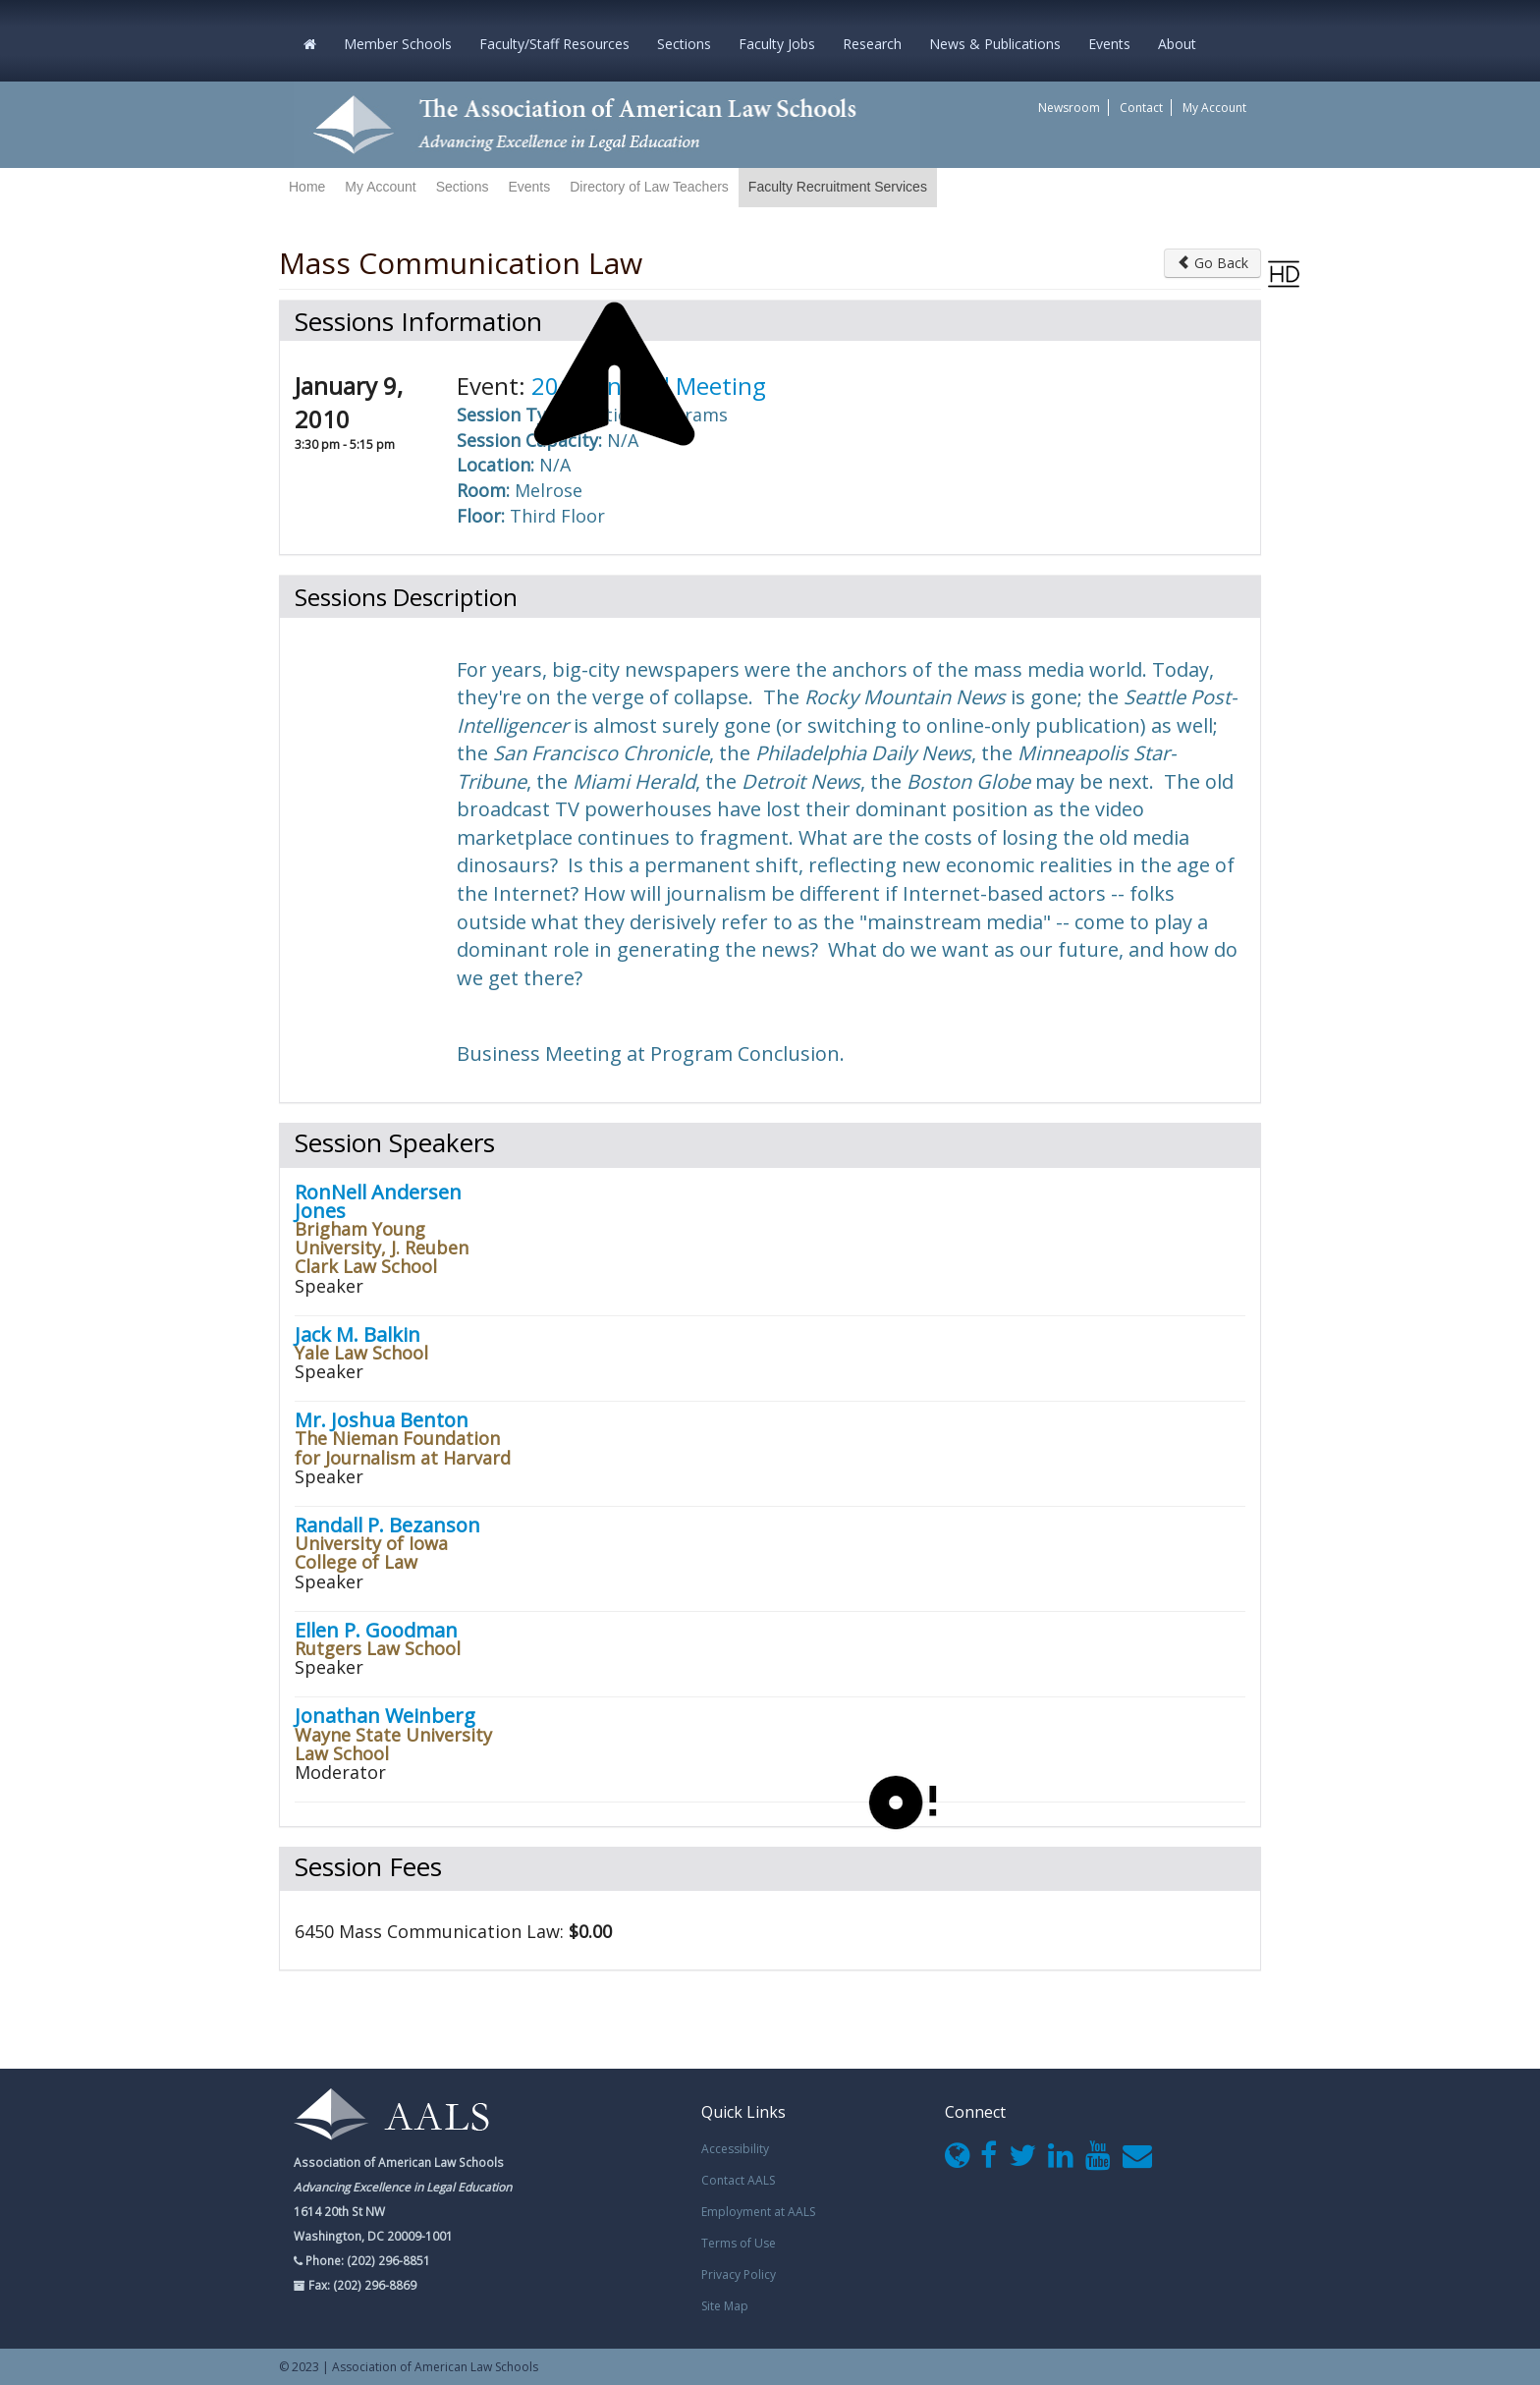  I want to click on send a message, so click(614, 376).